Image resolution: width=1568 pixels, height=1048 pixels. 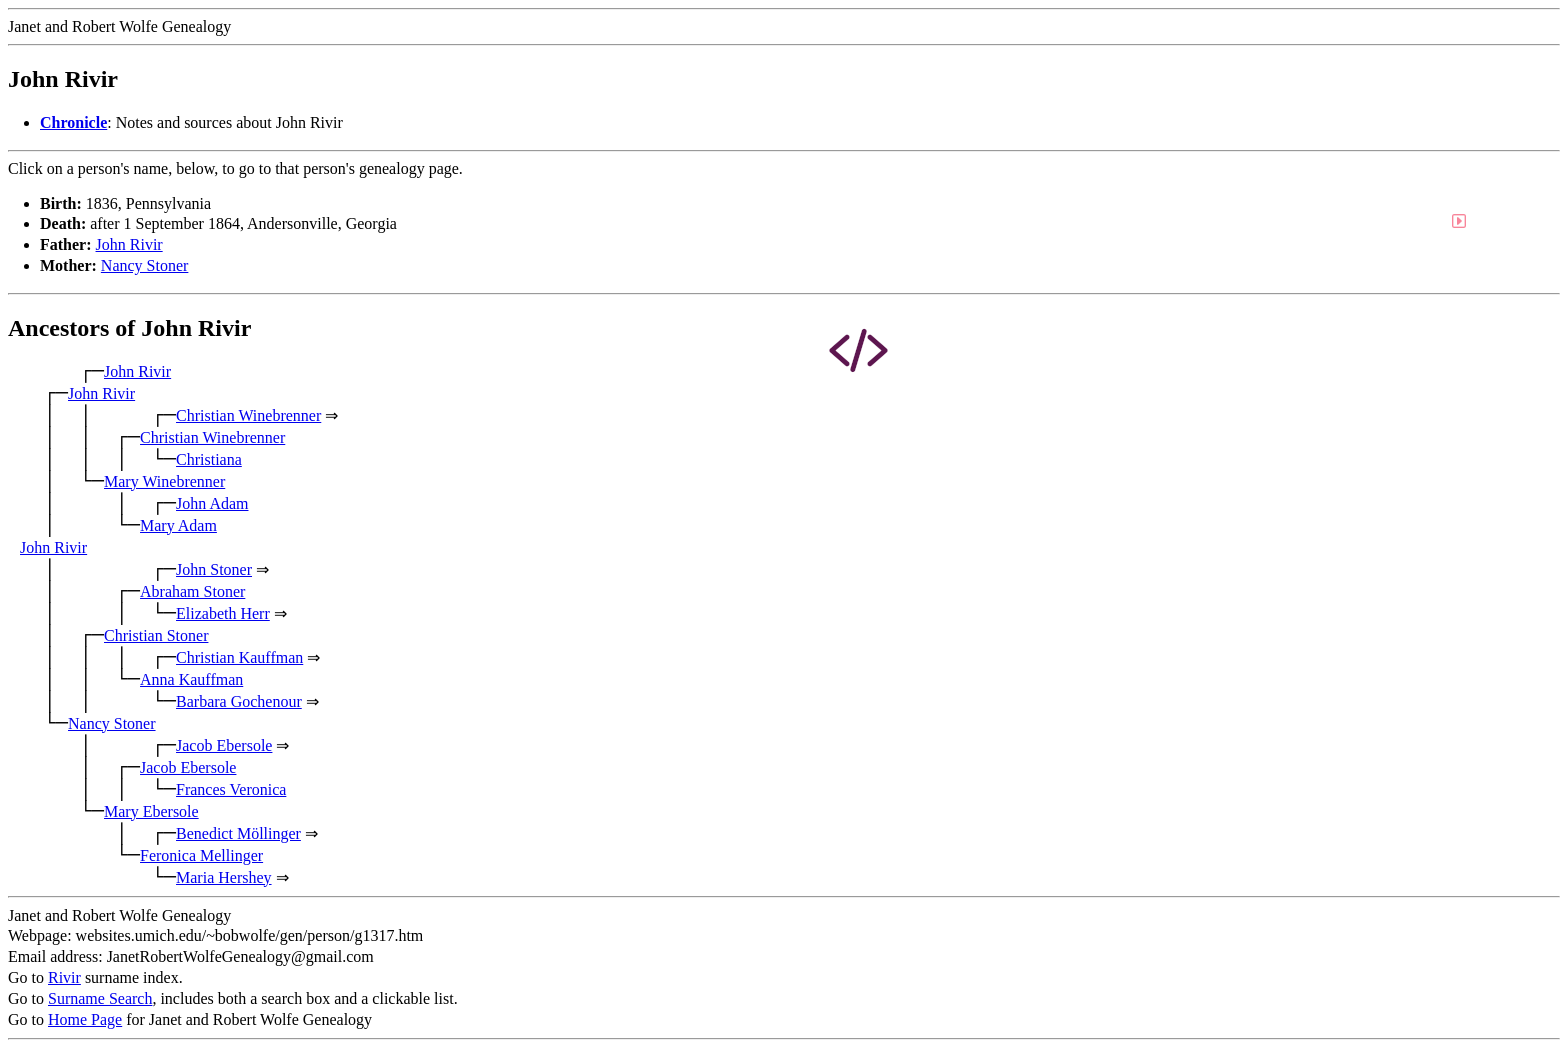 I want to click on view or edit source code, so click(x=858, y=350).